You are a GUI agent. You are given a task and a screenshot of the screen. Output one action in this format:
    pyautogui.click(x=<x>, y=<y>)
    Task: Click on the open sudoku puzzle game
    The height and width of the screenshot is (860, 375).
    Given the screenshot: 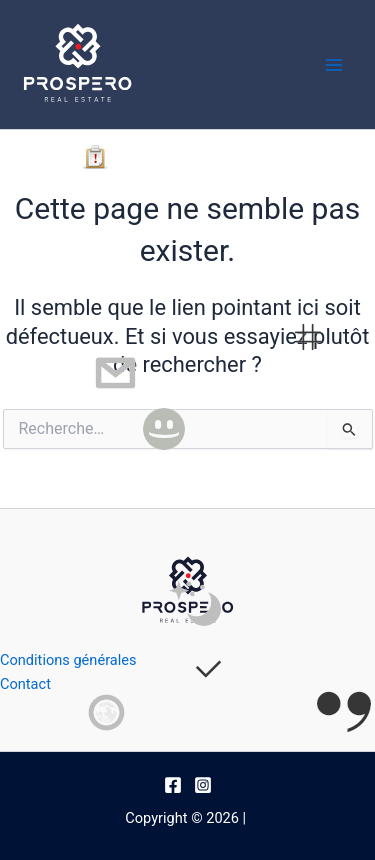 What is the action you would take?
    pyautogui.click(x=308, y=337)
    